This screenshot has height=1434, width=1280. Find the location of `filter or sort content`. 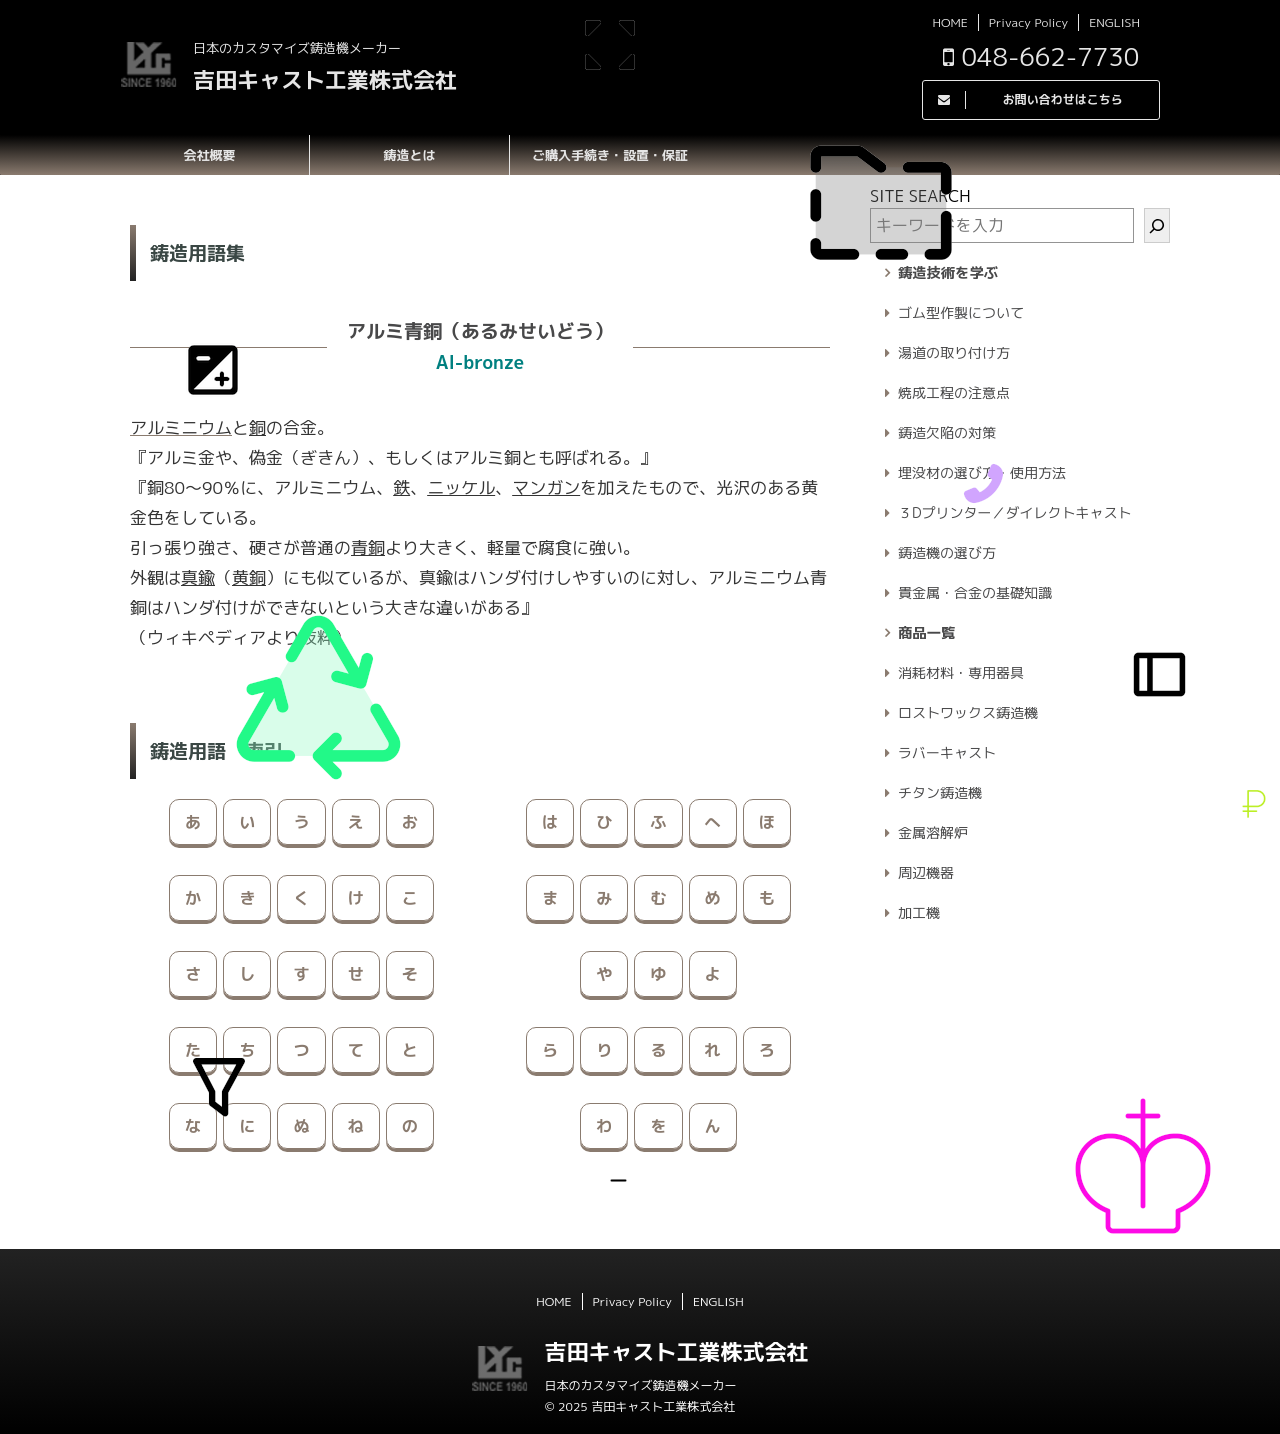

filter or sort content is located at coordinates (219, 1084).